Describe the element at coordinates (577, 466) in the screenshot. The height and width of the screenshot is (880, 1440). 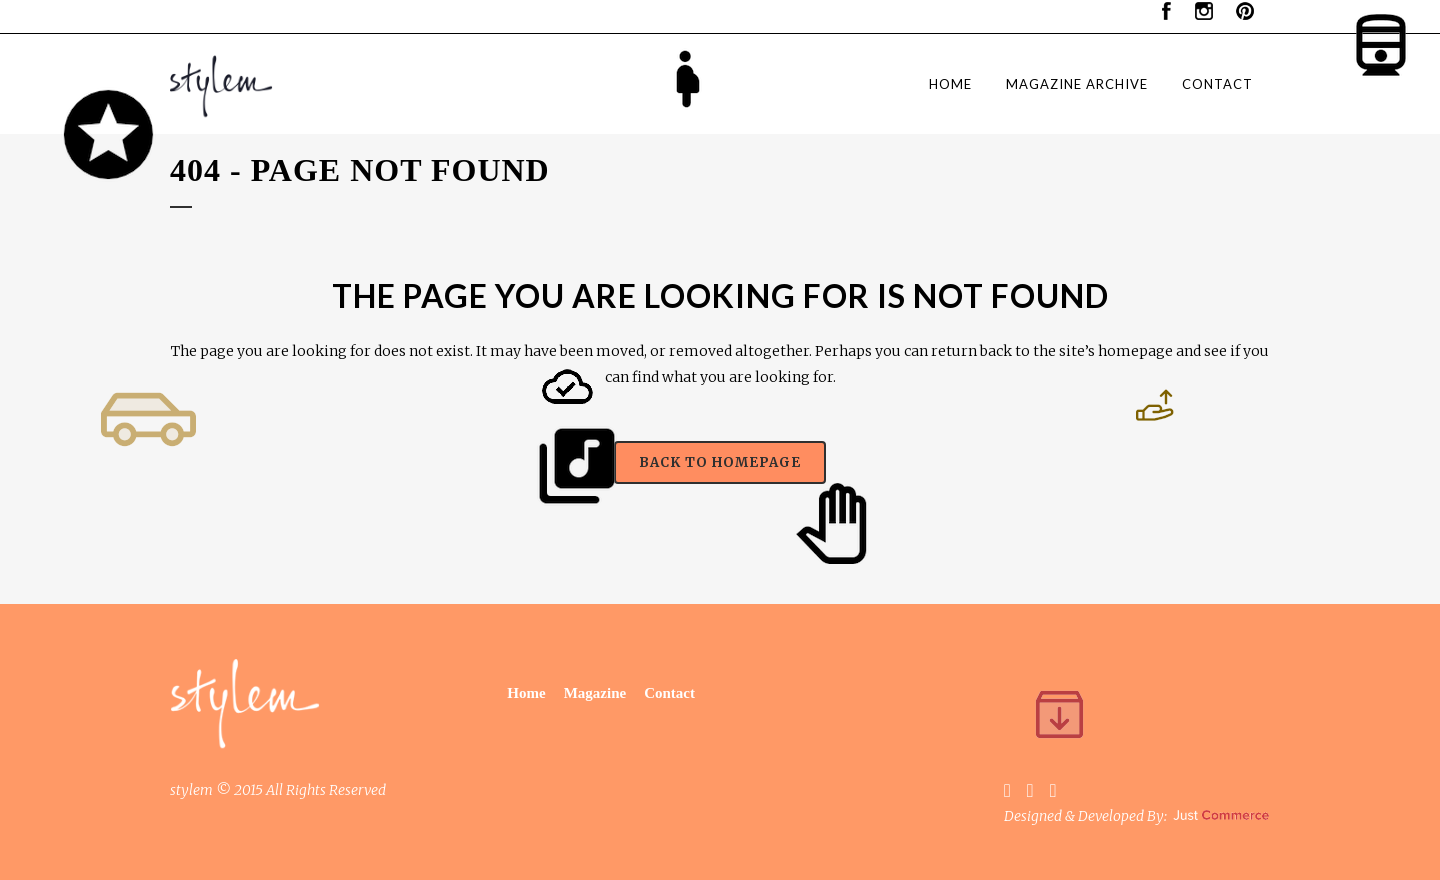
I see `access your music library` at that location.